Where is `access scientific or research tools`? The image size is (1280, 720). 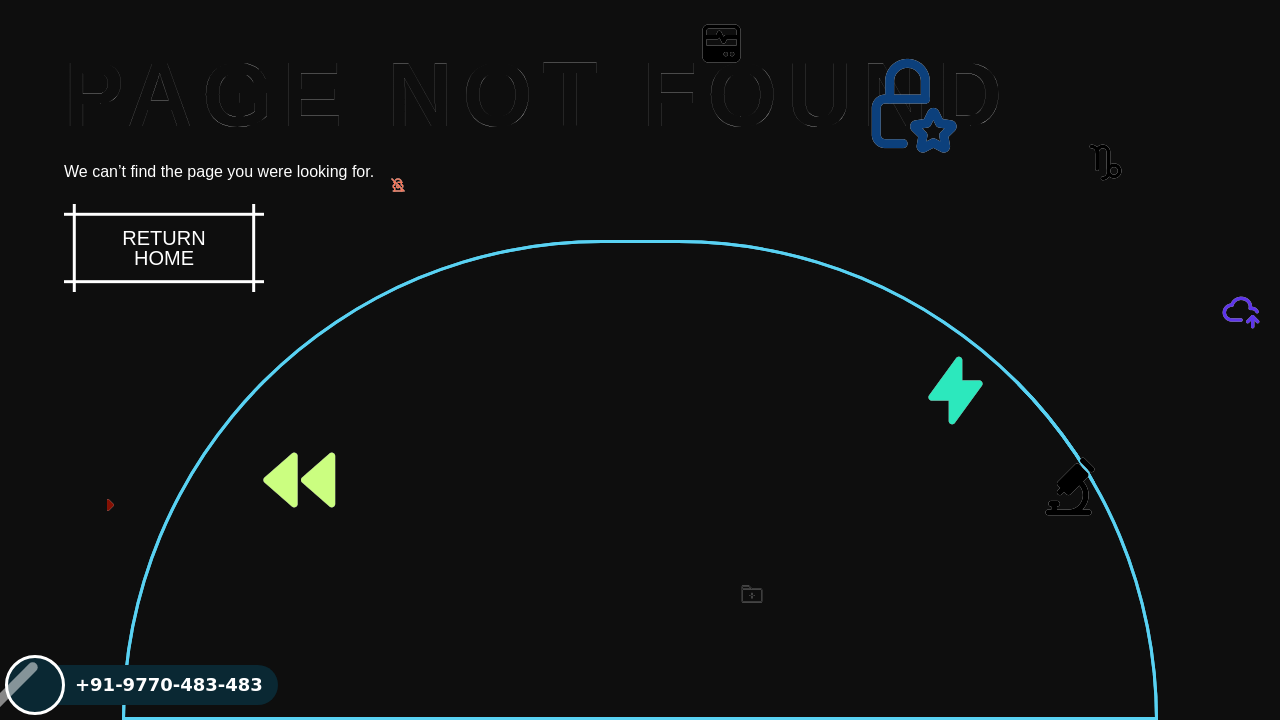
access scientific or research tools is located at coordinates (1068, 486).